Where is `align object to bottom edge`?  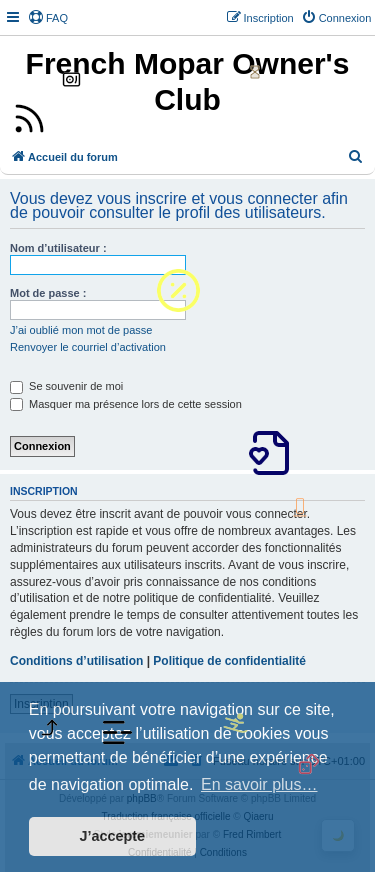
align object to bottom edge is located at coordinates (300, 507).